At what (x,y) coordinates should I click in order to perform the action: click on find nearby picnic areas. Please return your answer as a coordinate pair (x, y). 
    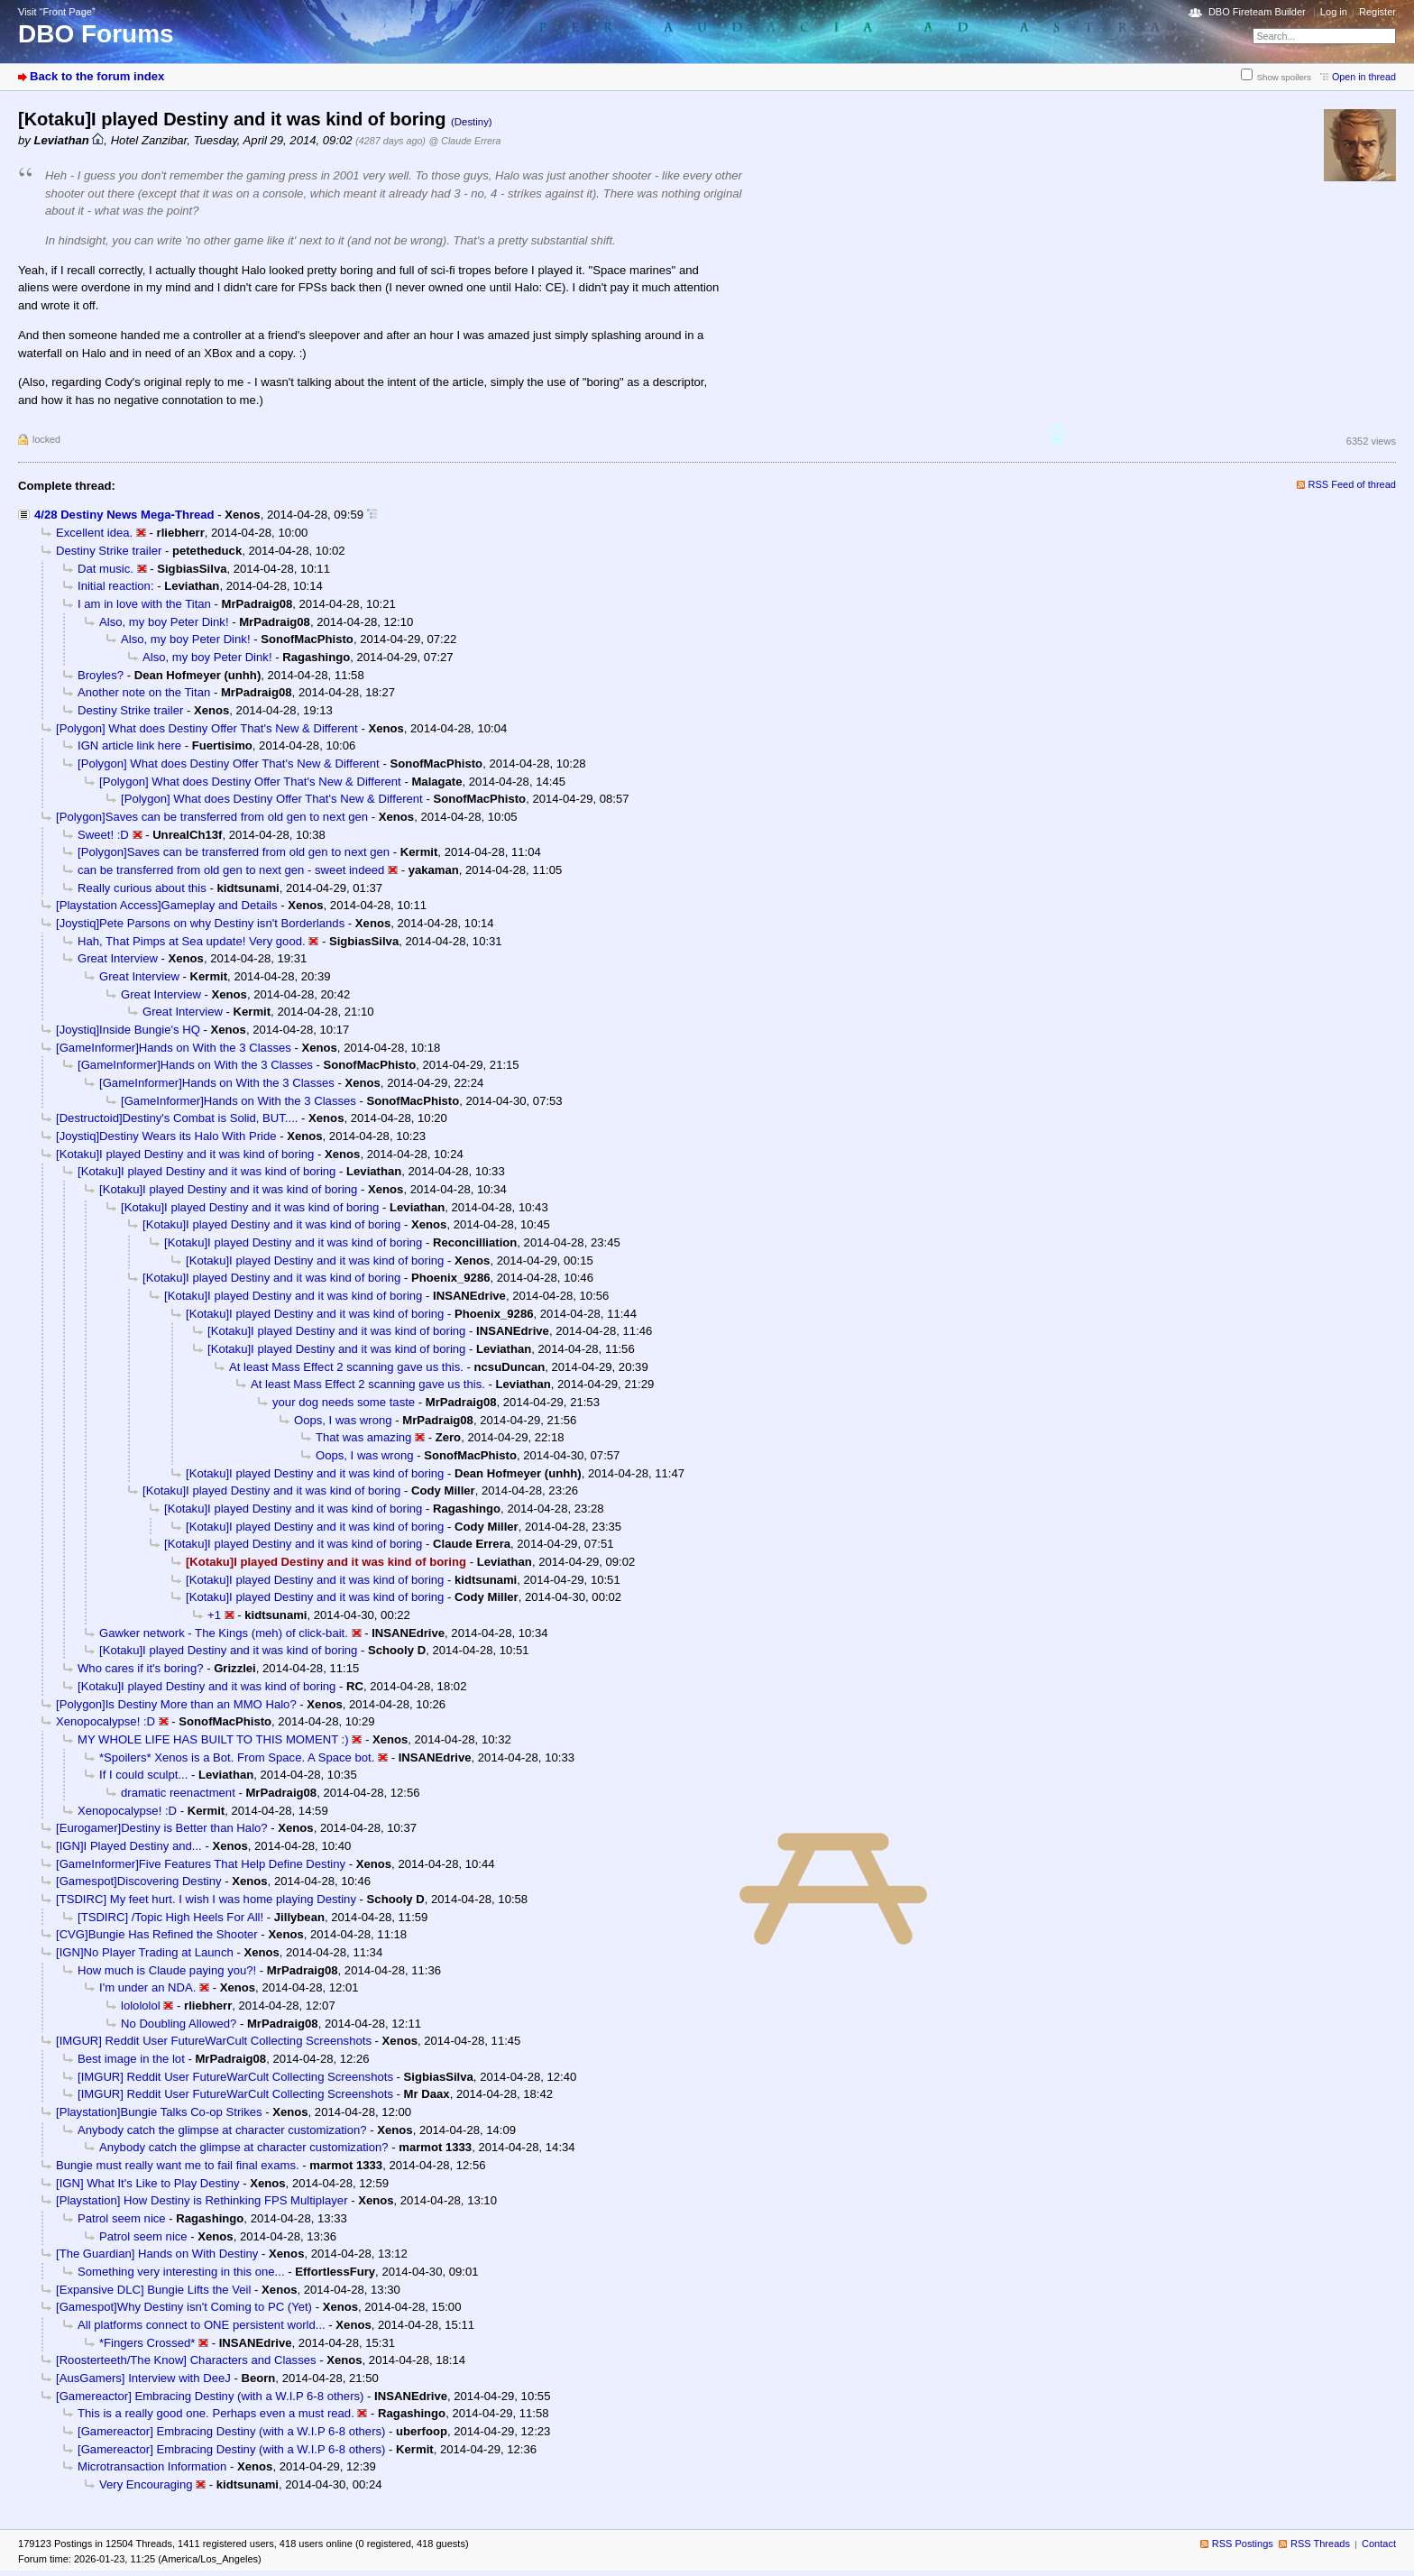
    Looking at the image, I should click on (833, 1889).